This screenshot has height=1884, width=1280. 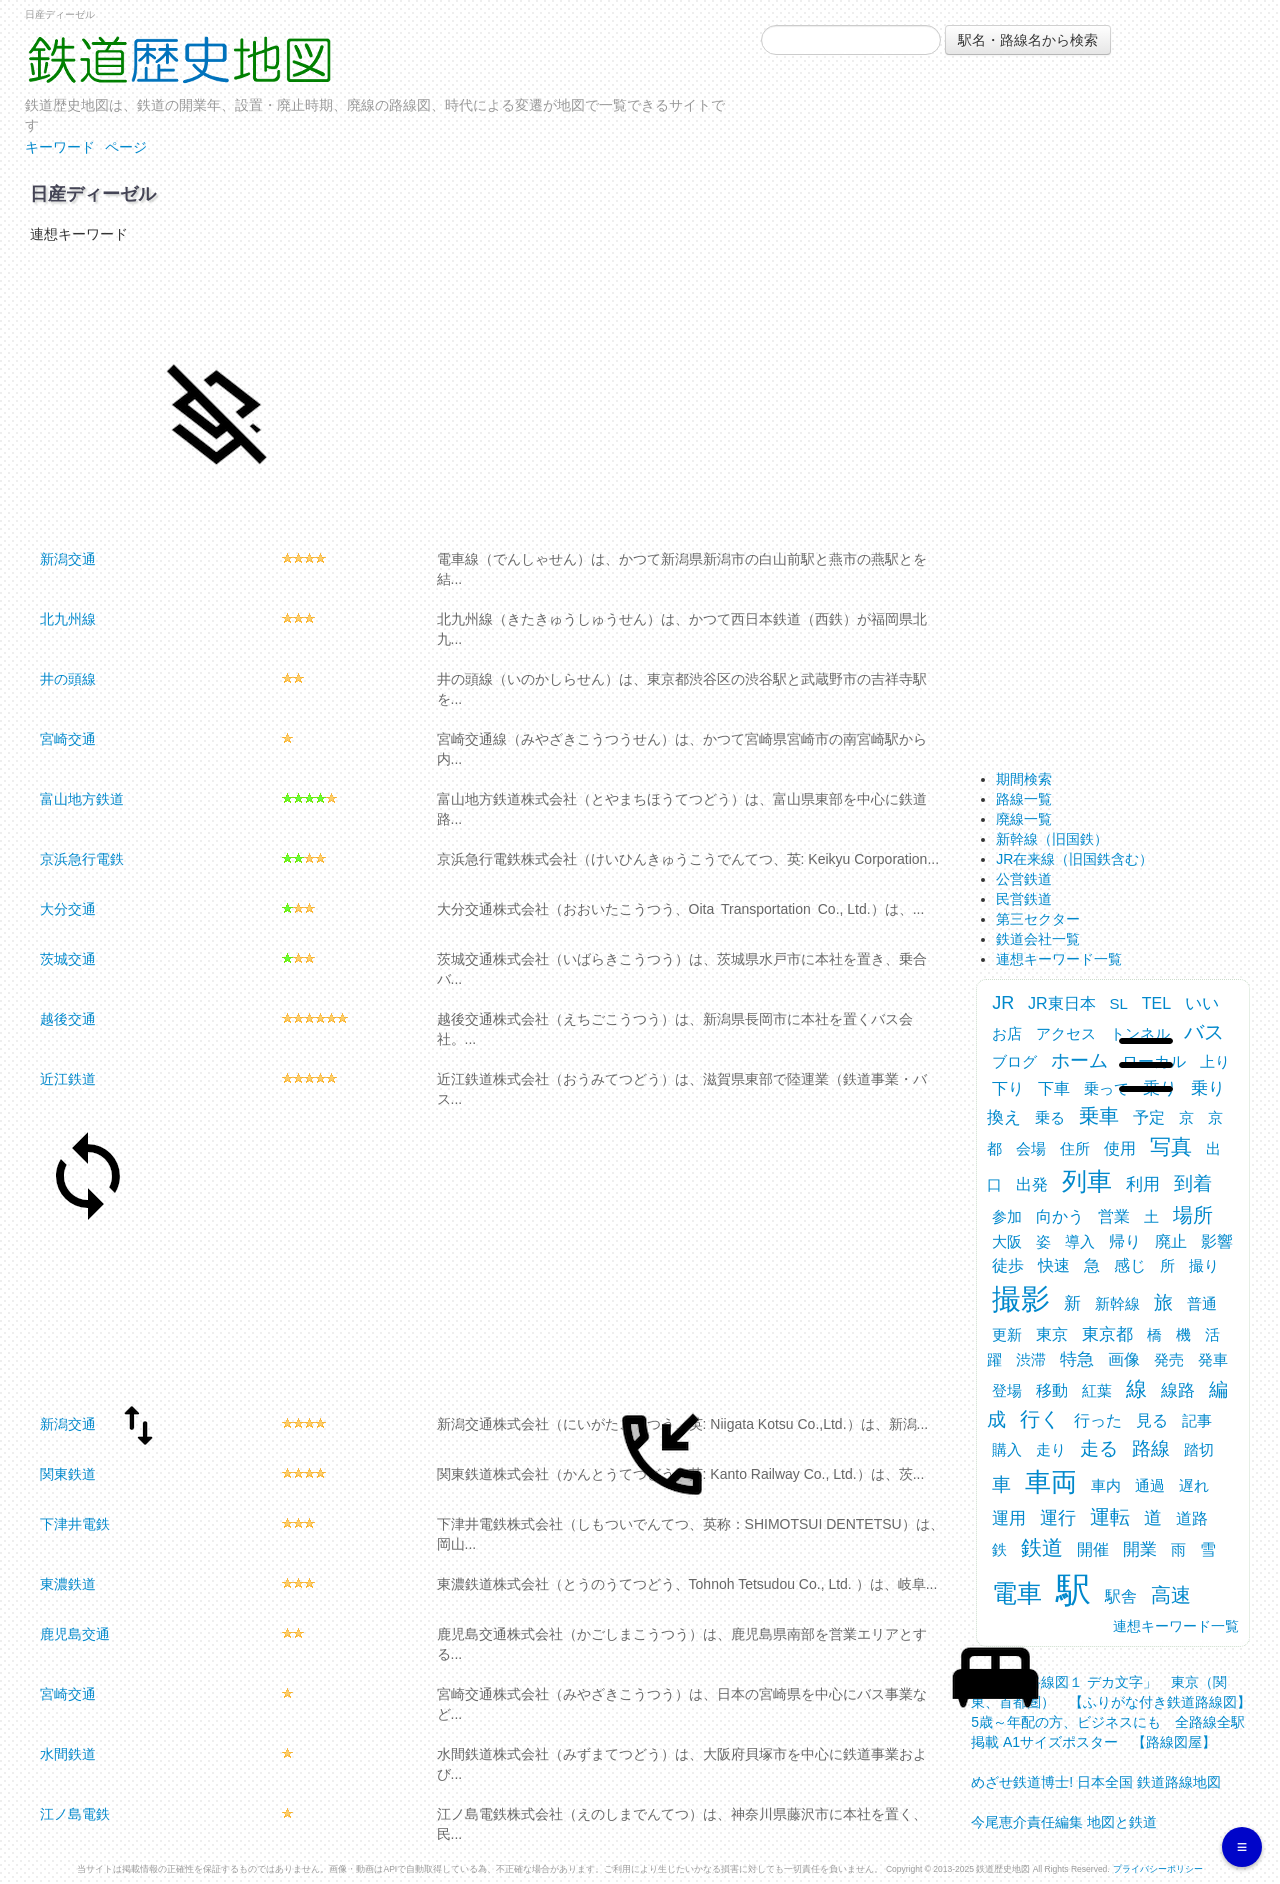 What do you see at coordinates (138, 1425) in the screenshot?
I see `import or export data` at bounding box center [138, 1425].